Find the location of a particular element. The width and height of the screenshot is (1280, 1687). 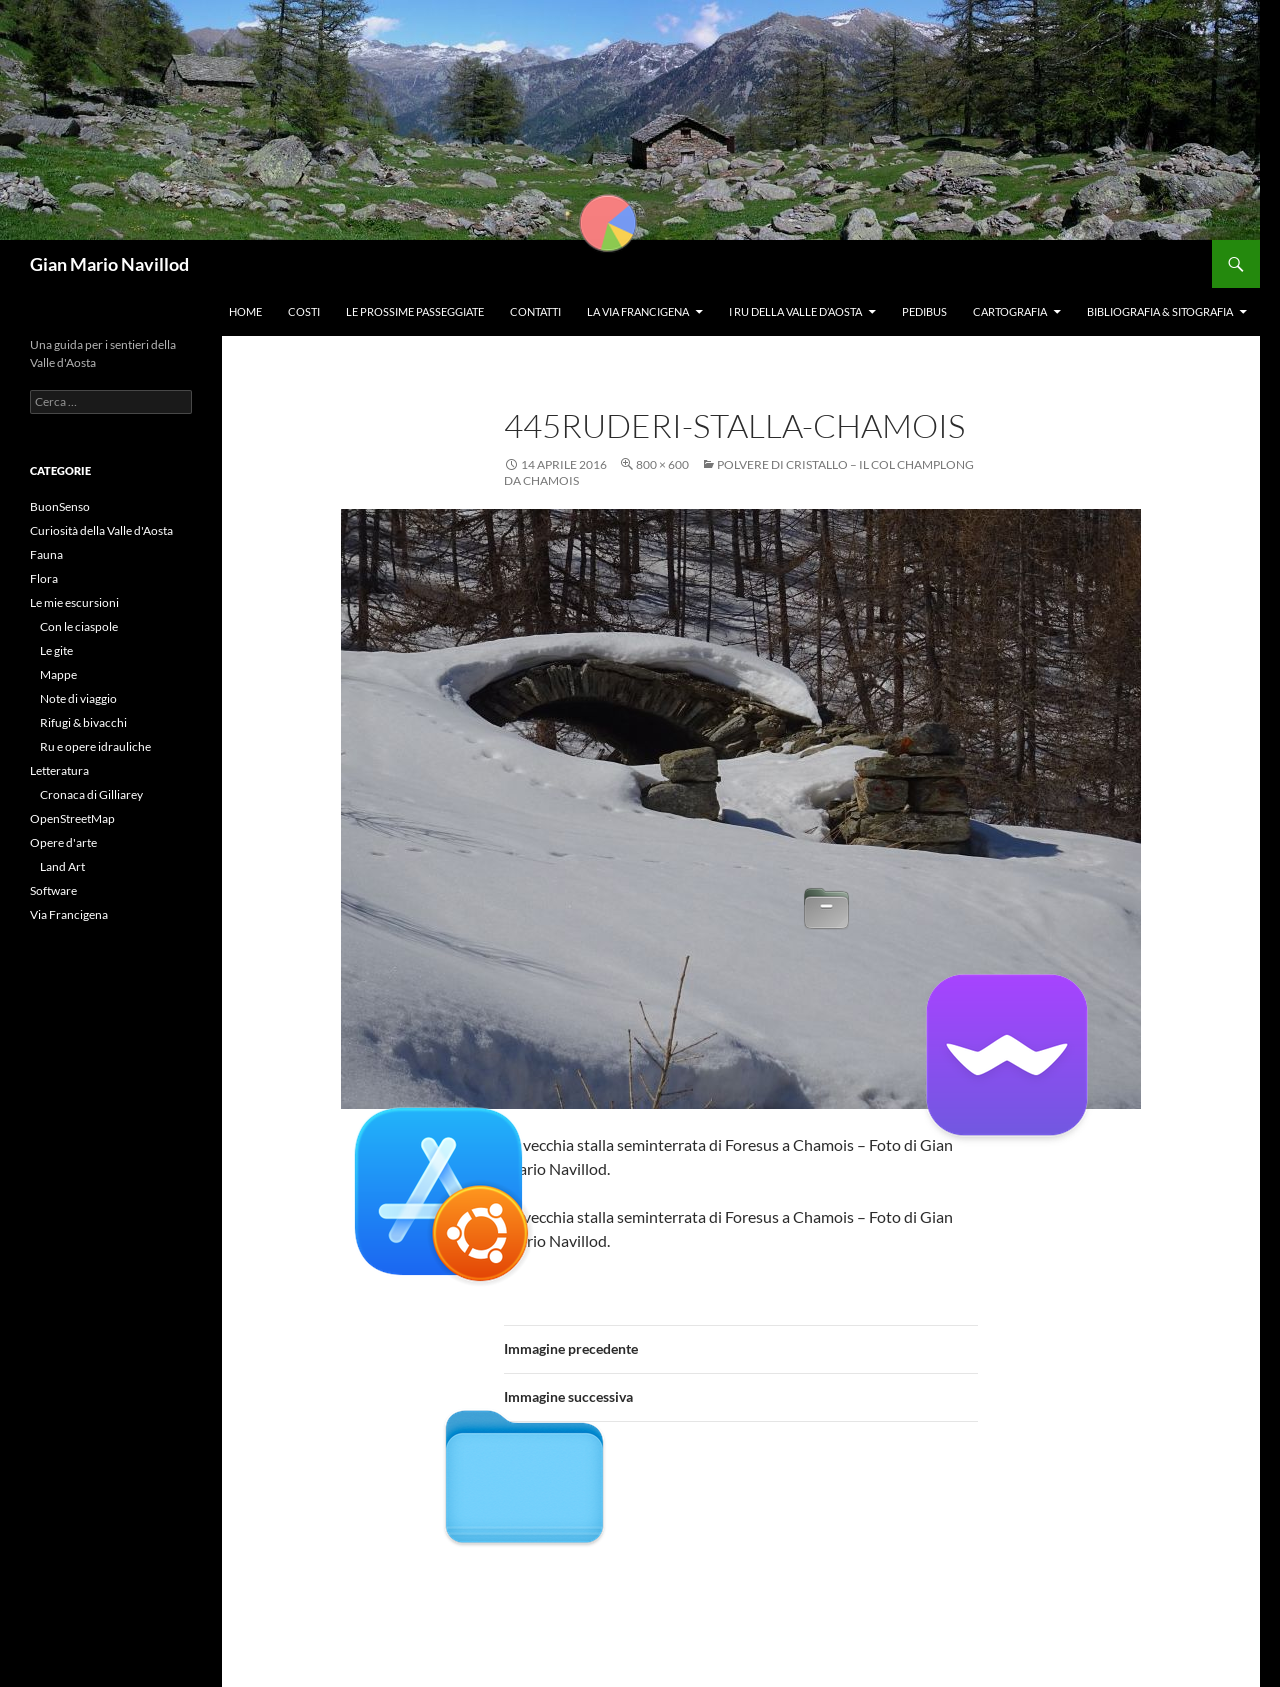

open ubuntu software center is located at coordinates (438, 1191).